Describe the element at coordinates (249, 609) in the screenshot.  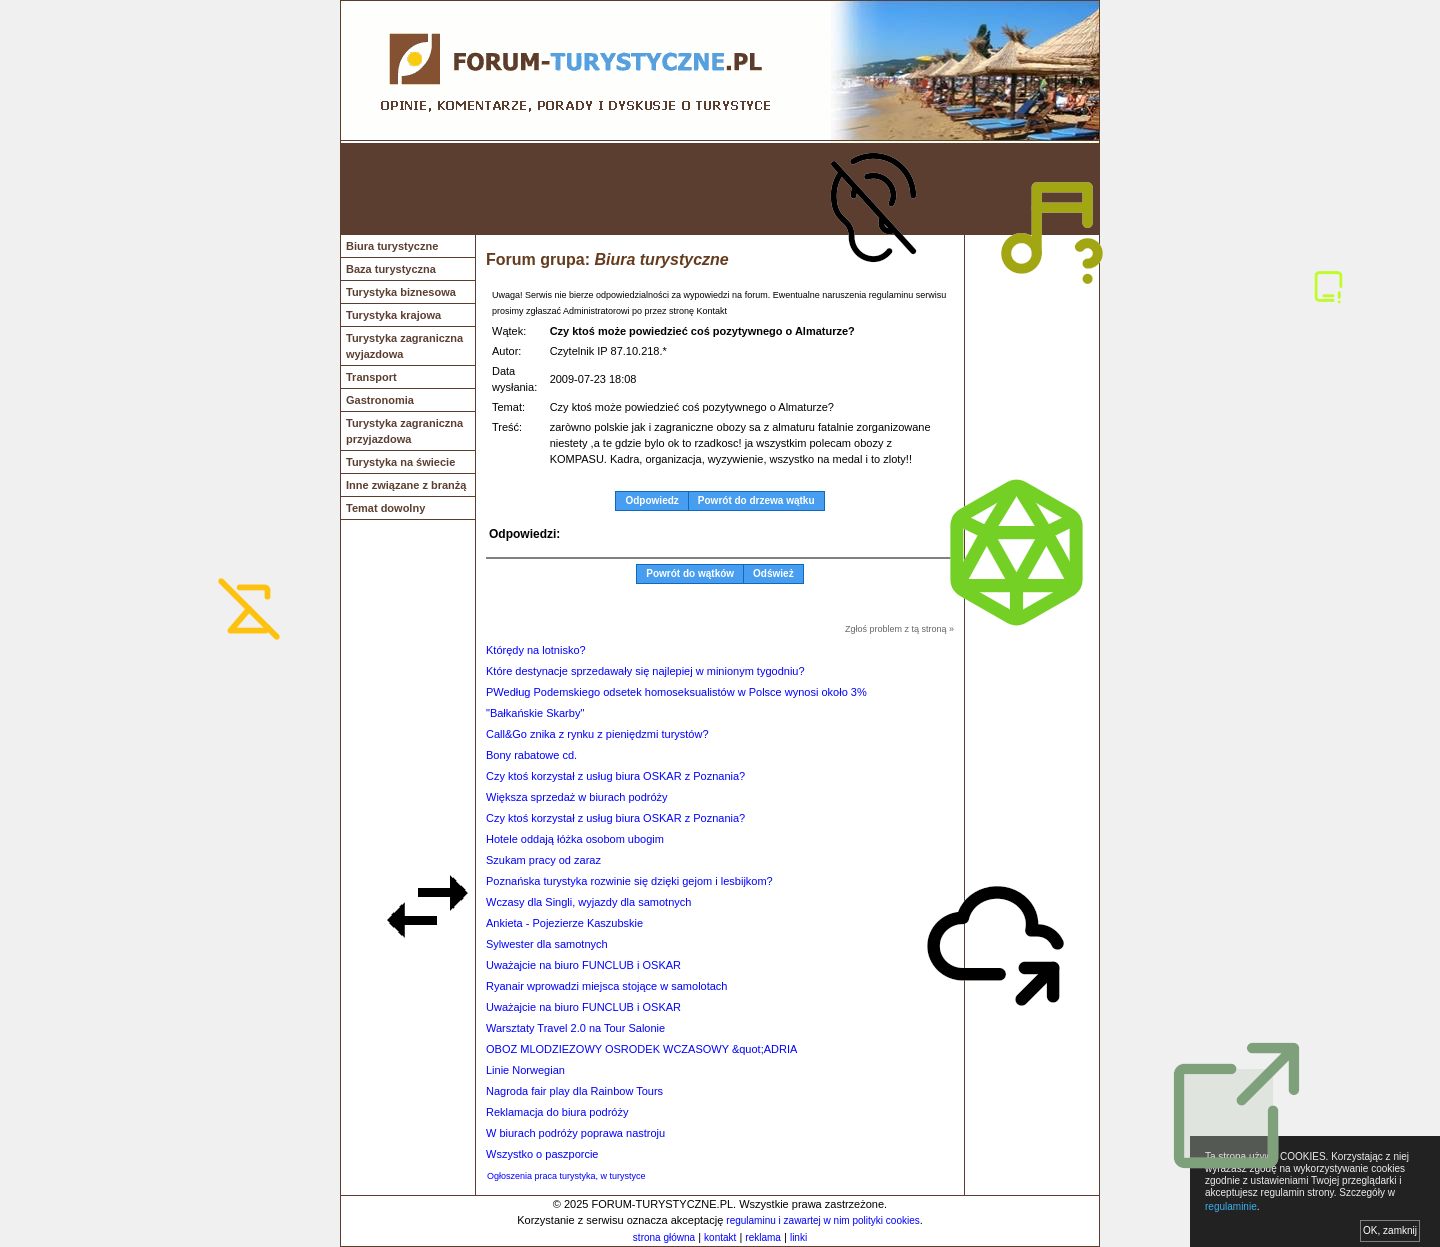
I see `disable automatic sum calculation` at that location.